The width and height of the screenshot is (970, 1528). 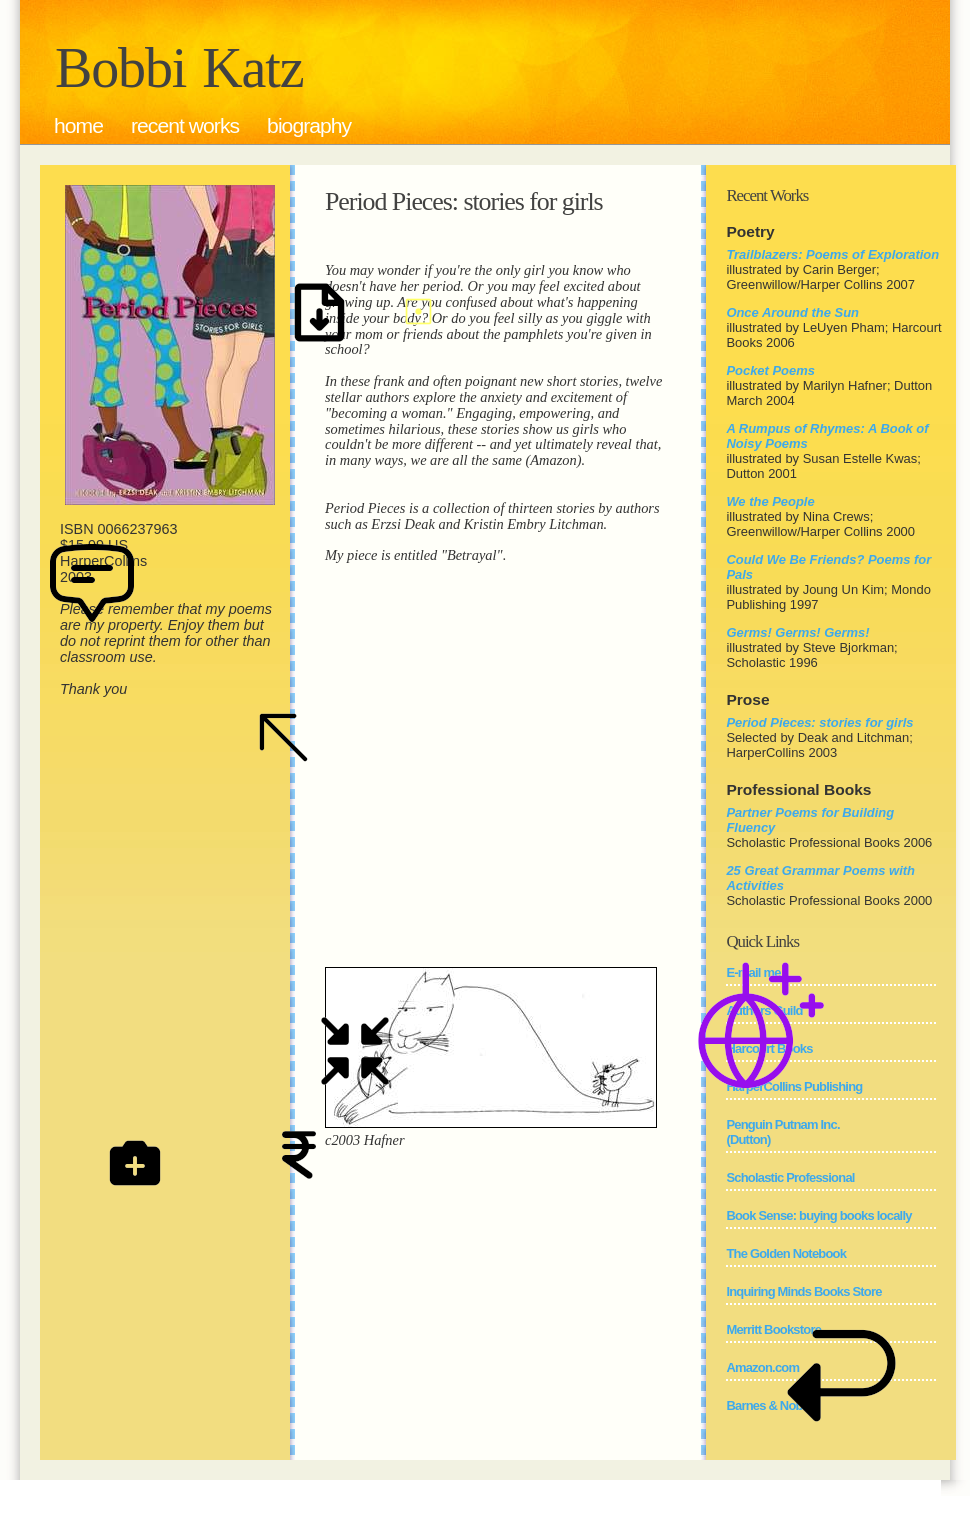 I want to click on view price in indian rupees, so click(x=299, y=1155).